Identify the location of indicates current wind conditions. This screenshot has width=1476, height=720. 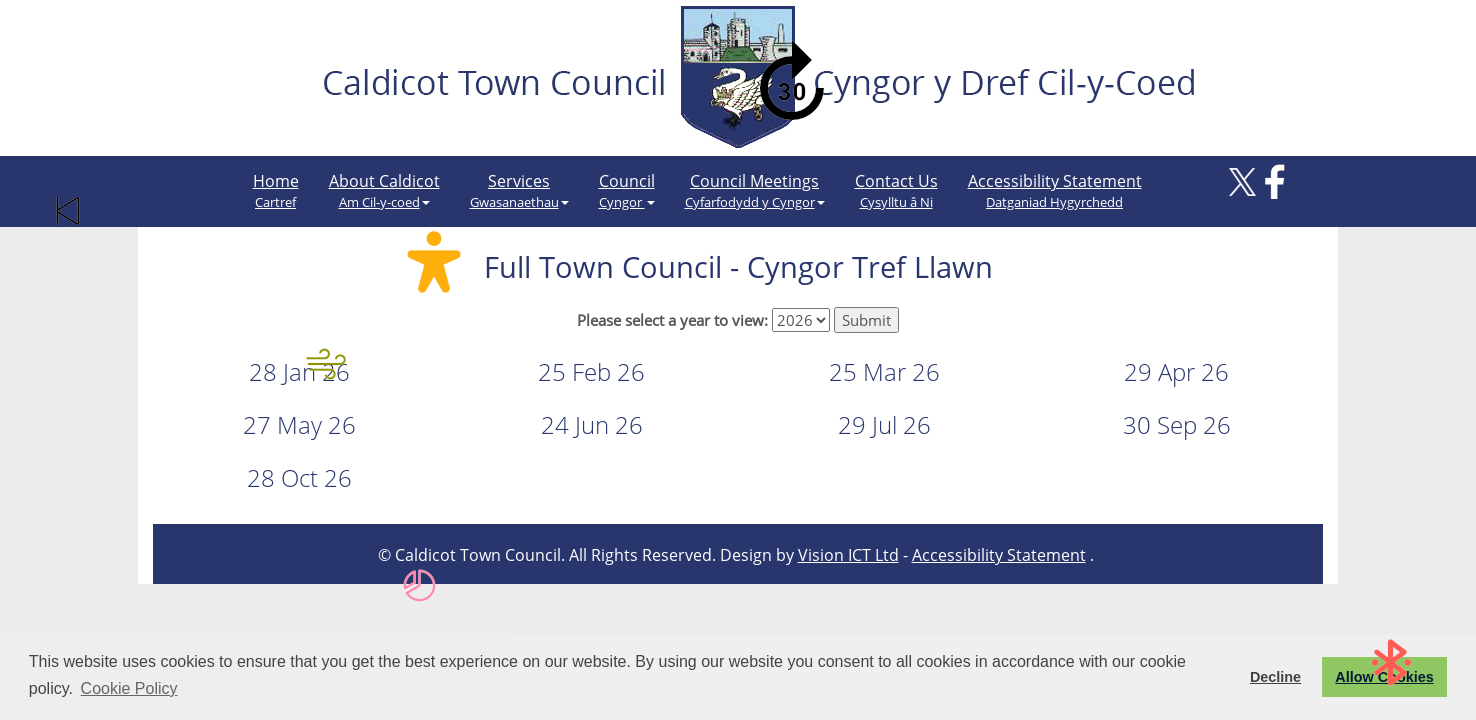
(326, 364).